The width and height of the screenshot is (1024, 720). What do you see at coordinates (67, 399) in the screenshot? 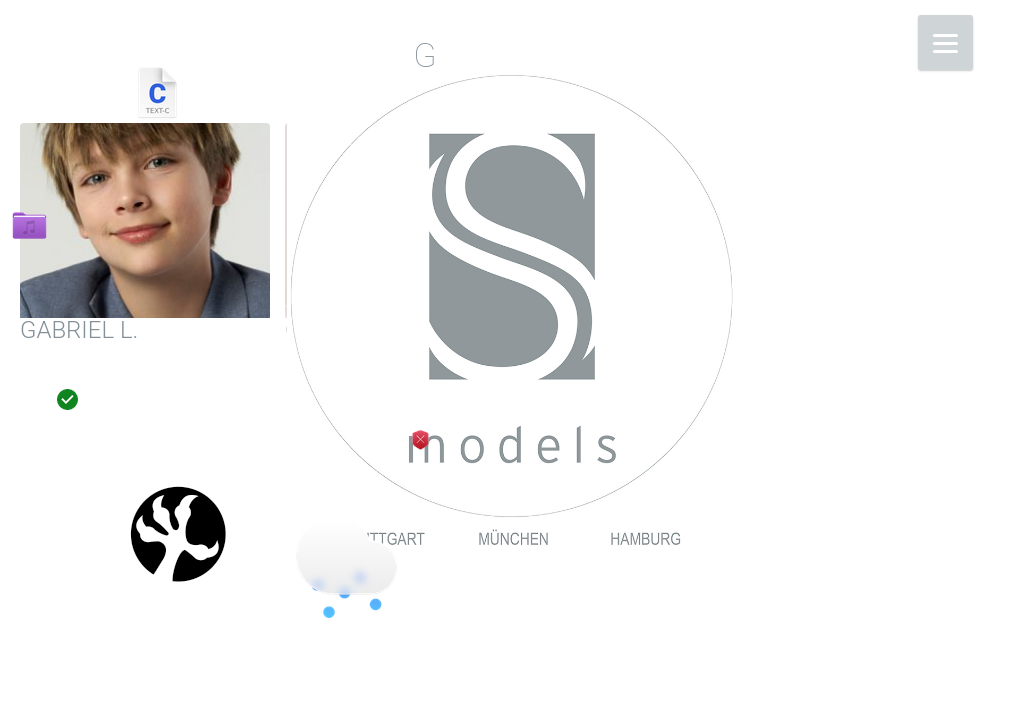
I see `confirm or accept an action` at bounding box center [67, 399].